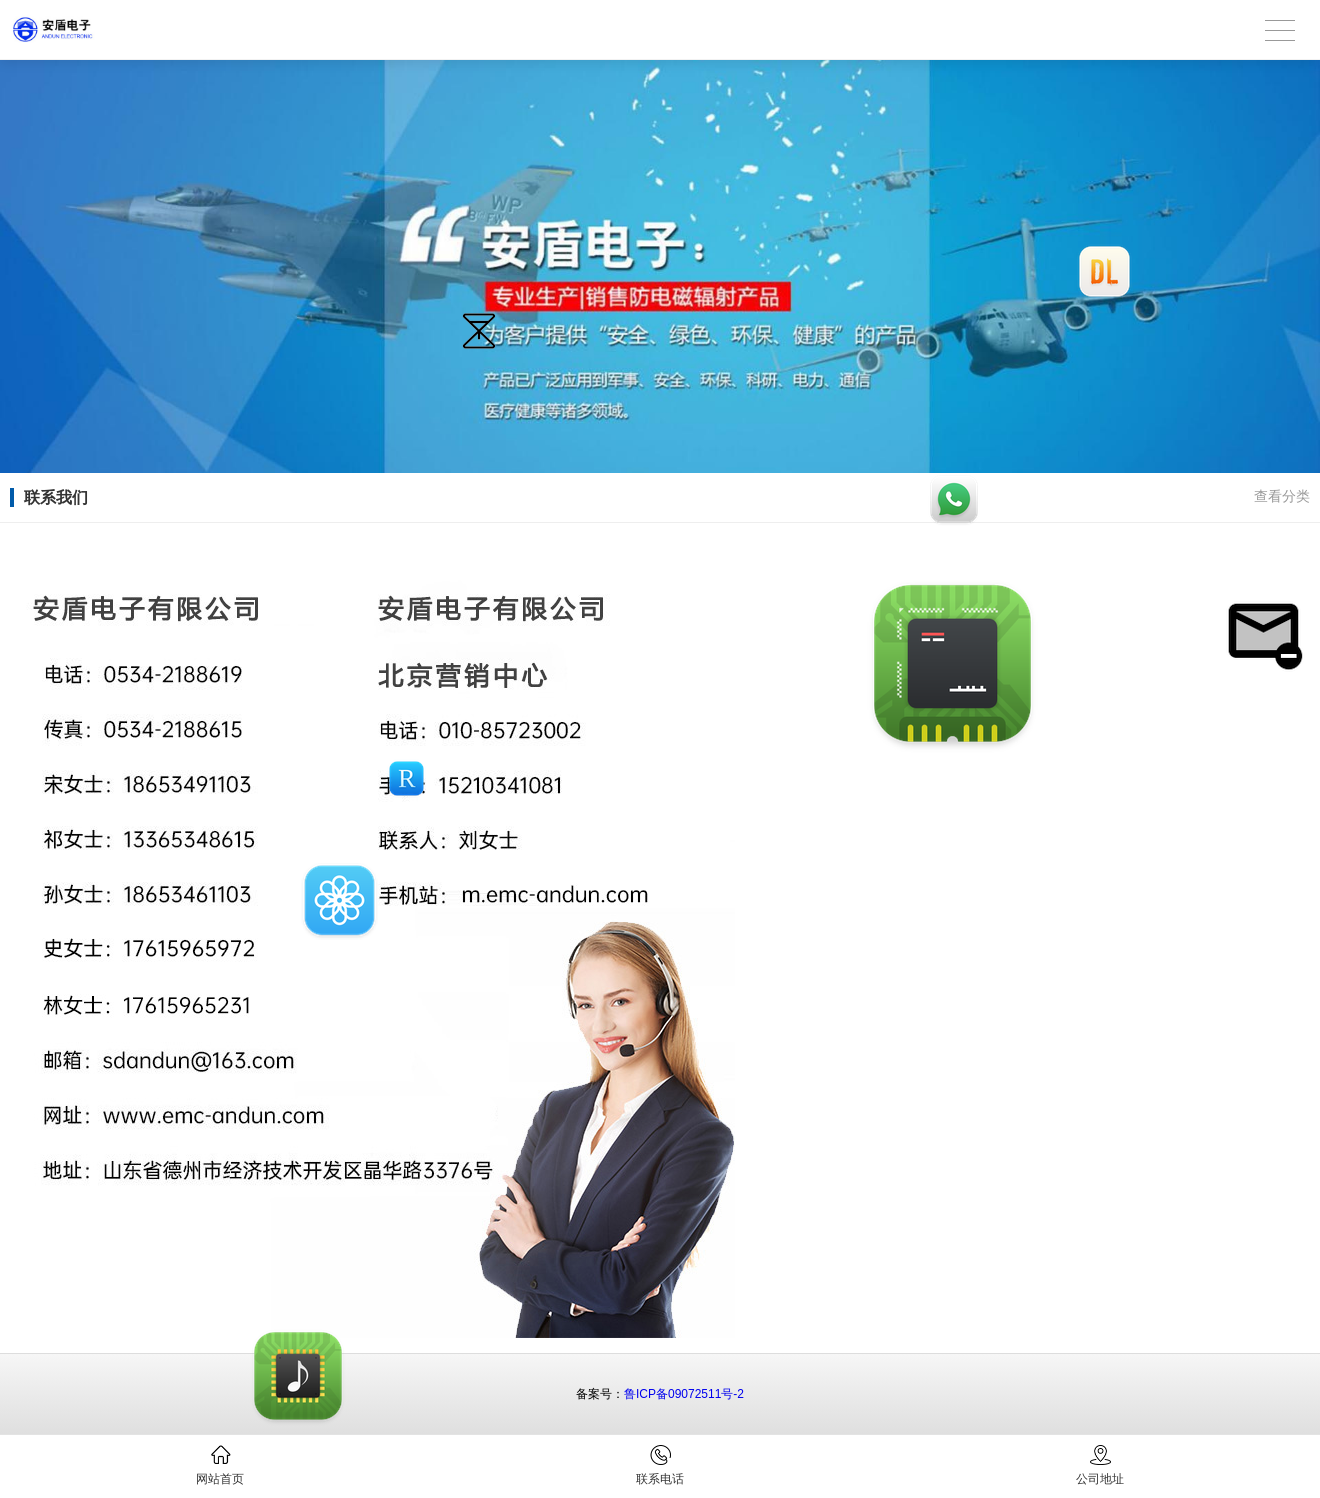 Image resolution: width=1320 pixels, height=1498 pixels. What do you see at coordinates (954, 499) in the screenshot?
I see `open whatsapp messaging app` at bounding box center [954, 499].